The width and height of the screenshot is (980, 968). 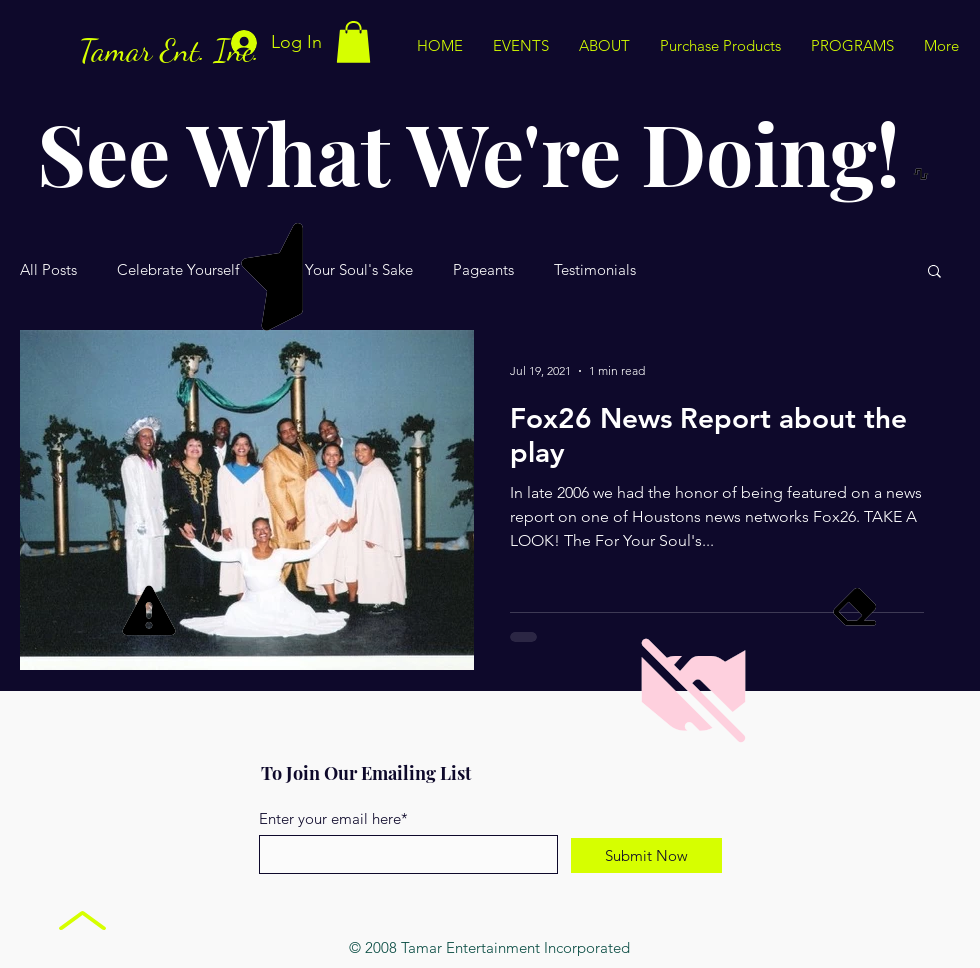 What do you see at coordinates (149, 612) in the screenshot?
I see `indicates a warning or caution state` at bounding box center [149, 612].